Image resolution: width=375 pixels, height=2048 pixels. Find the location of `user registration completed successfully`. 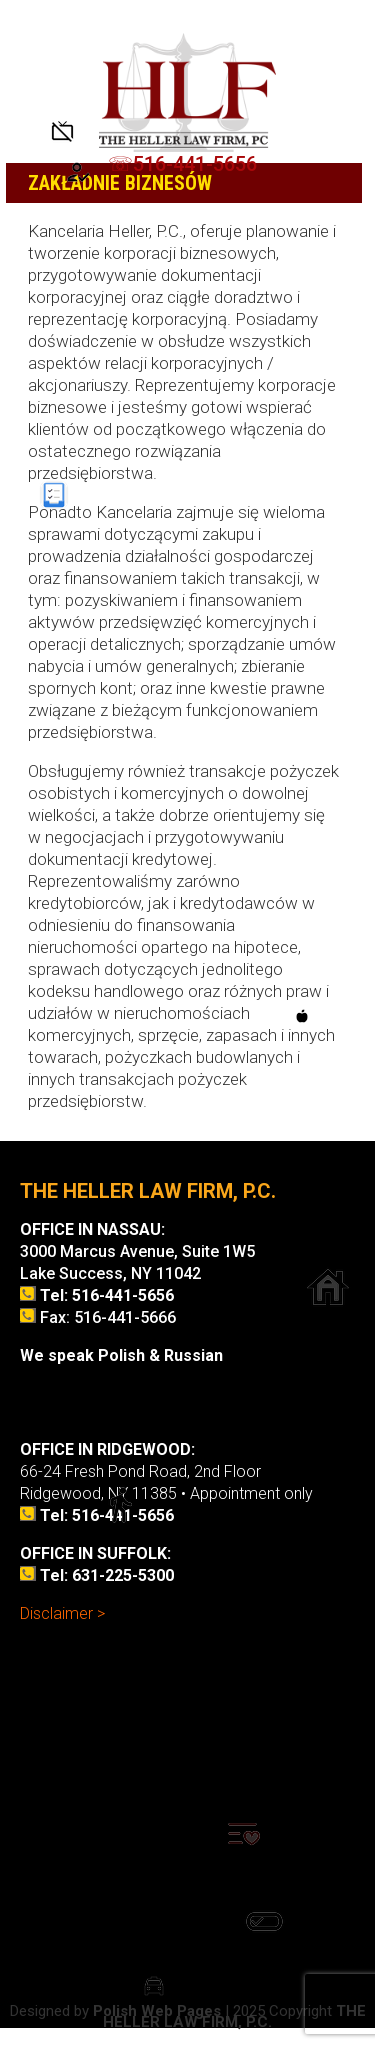

user registration completed successfully is located at coordinates (78, 172).